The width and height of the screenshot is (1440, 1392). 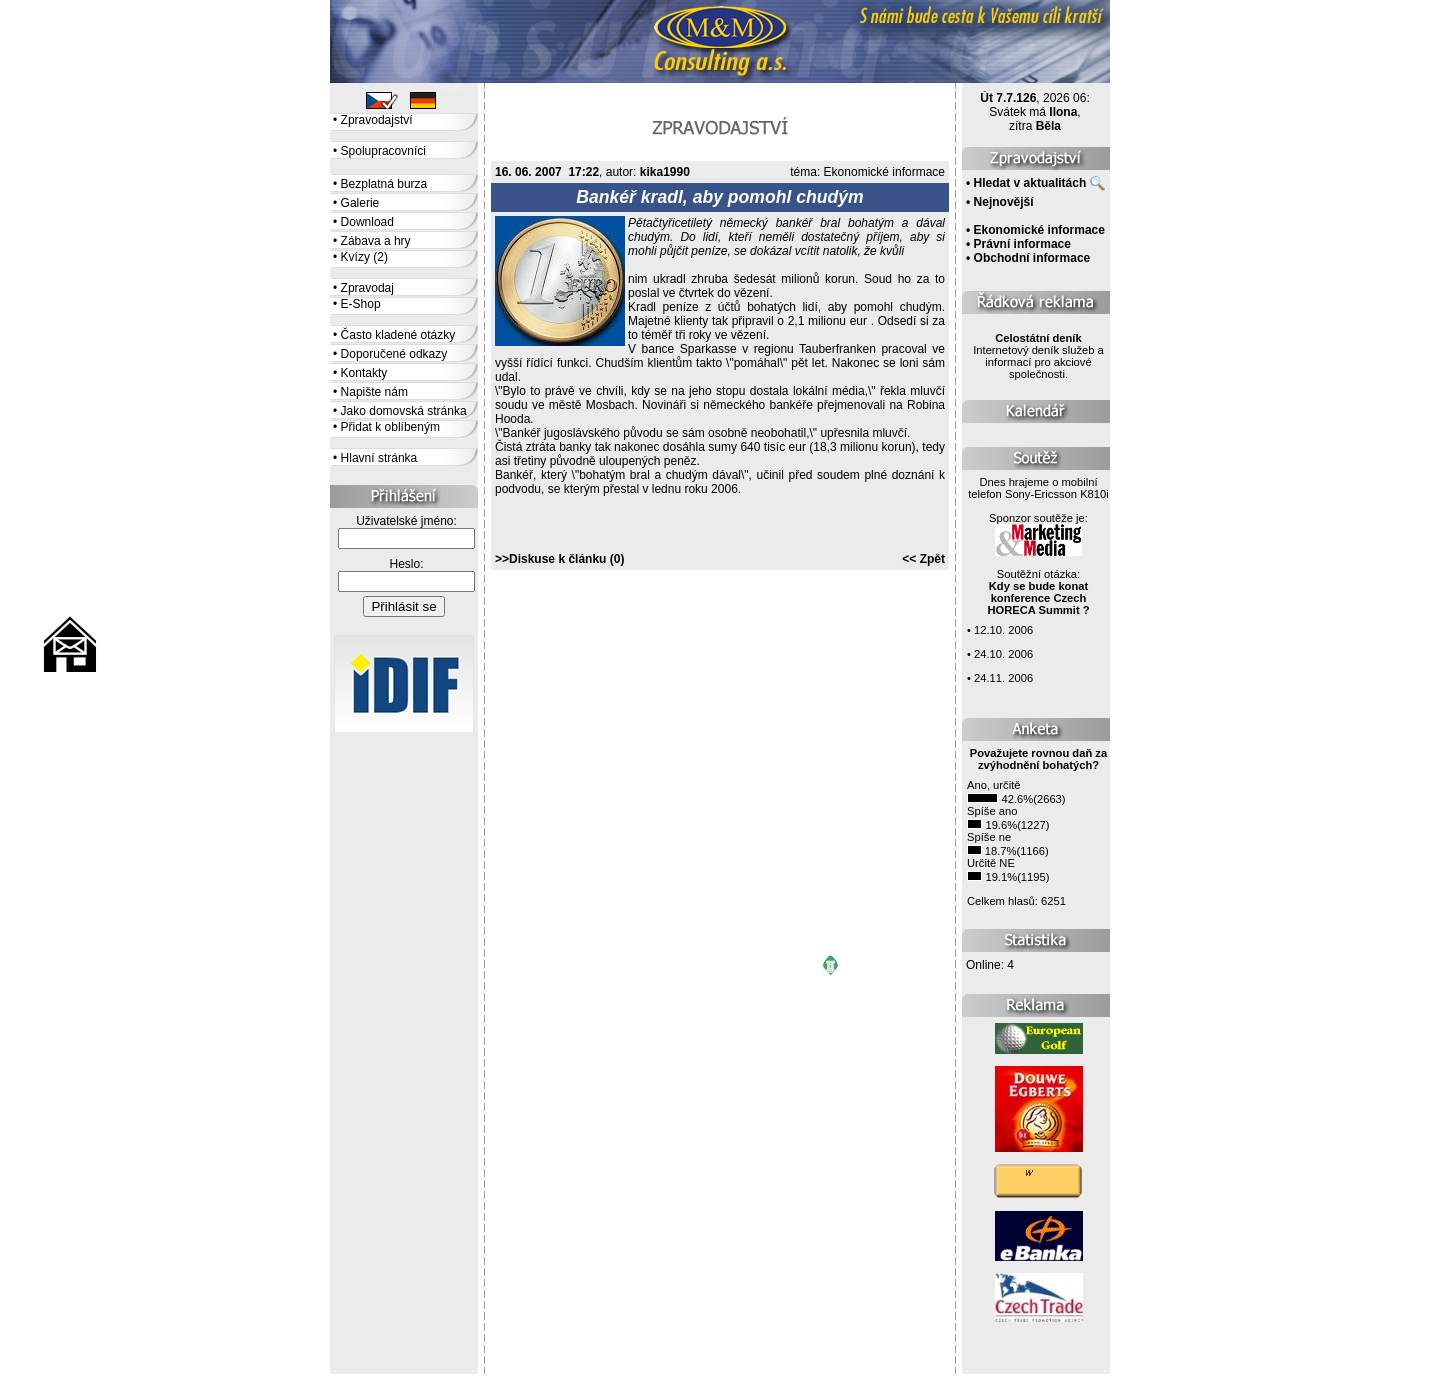 I want to click on select mandrill character or avatar, so click(x=830, y=965).